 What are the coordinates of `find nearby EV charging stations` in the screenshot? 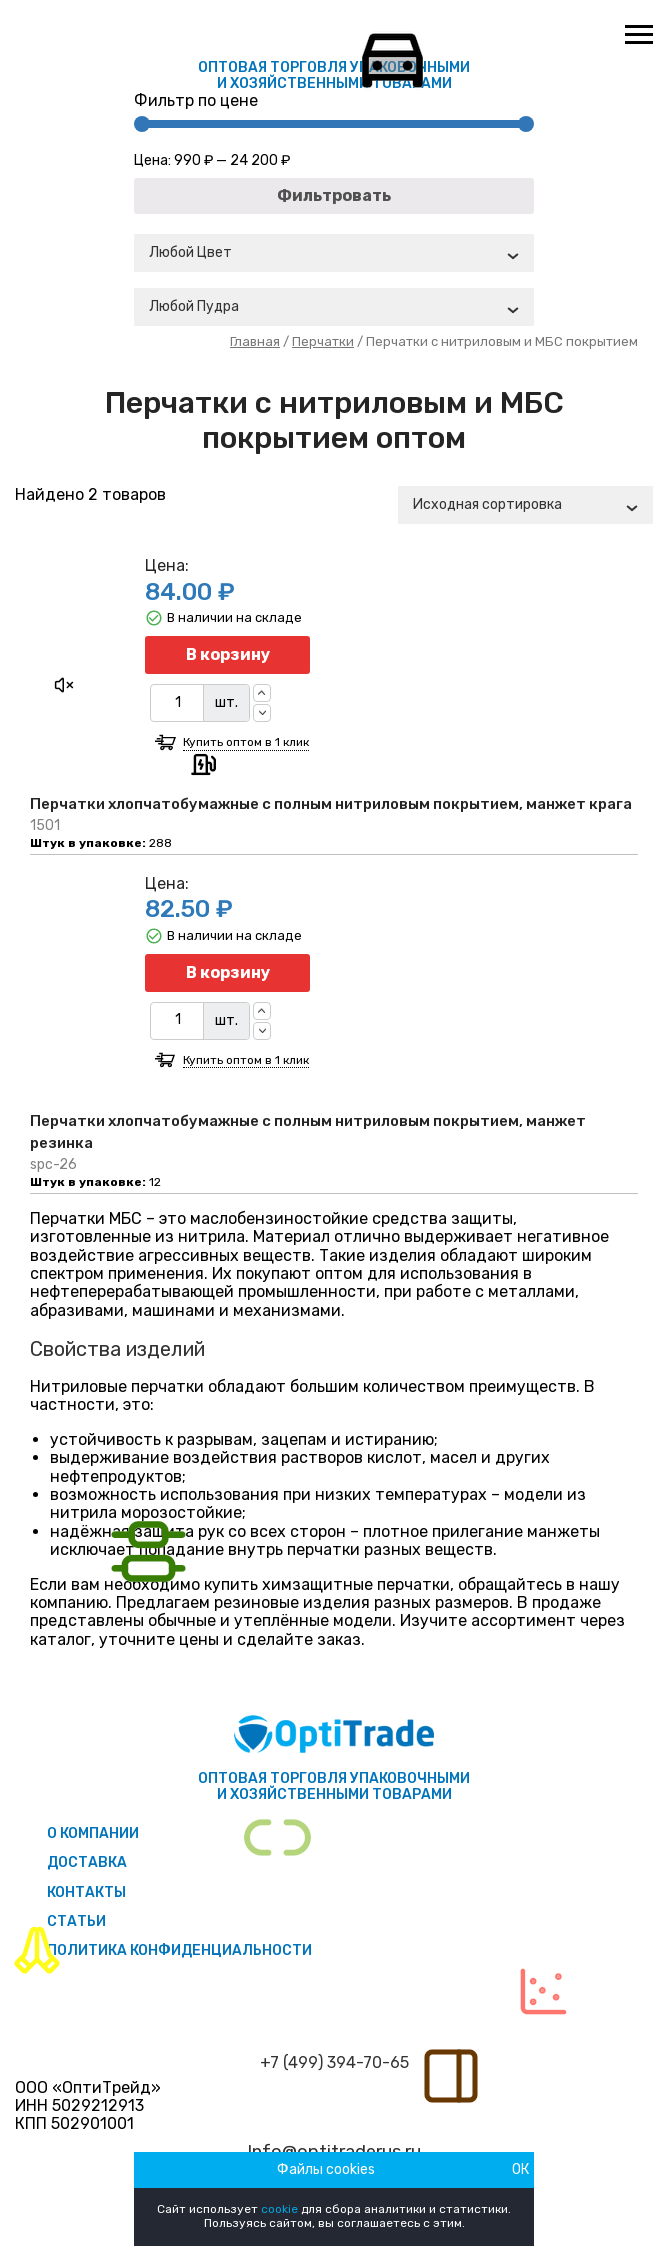 It's located at (202, 764).